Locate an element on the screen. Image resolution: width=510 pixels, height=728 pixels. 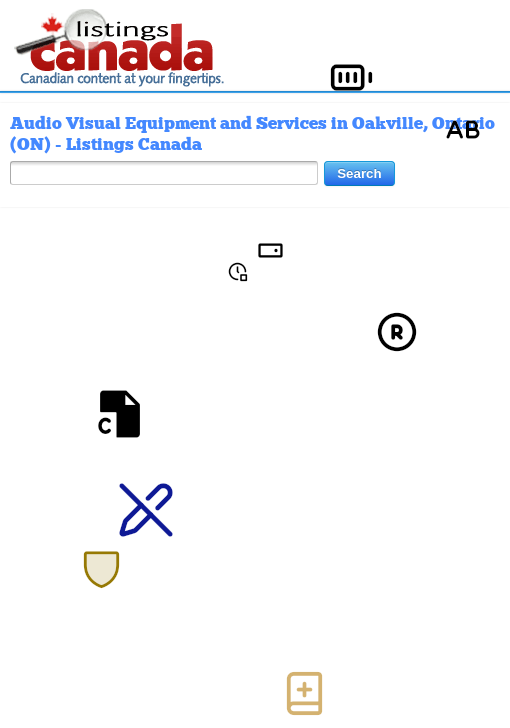
access storage or hard drive settings is located at coordinates (270, 250).